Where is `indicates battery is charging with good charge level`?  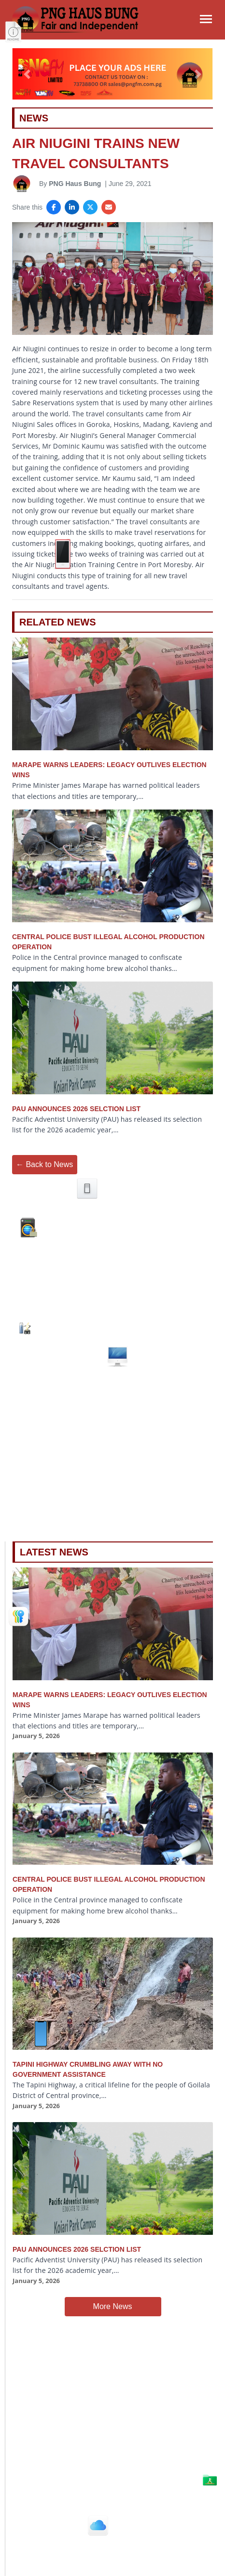
indicates battery is charging with good charge level is located at coordinates (24, 1328).